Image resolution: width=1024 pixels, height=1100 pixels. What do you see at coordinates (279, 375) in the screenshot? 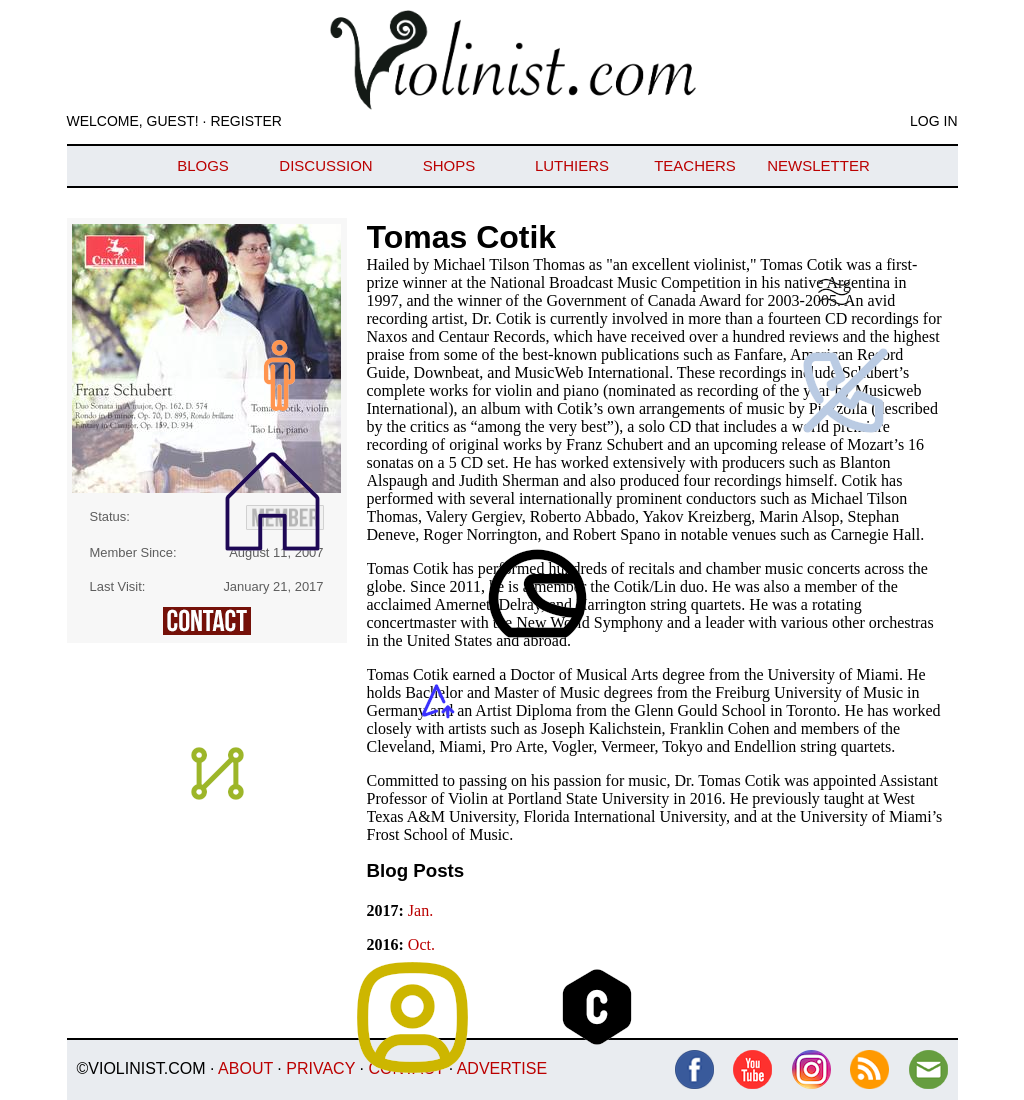
I see `view male user profile` at bounding box center [279, 375].